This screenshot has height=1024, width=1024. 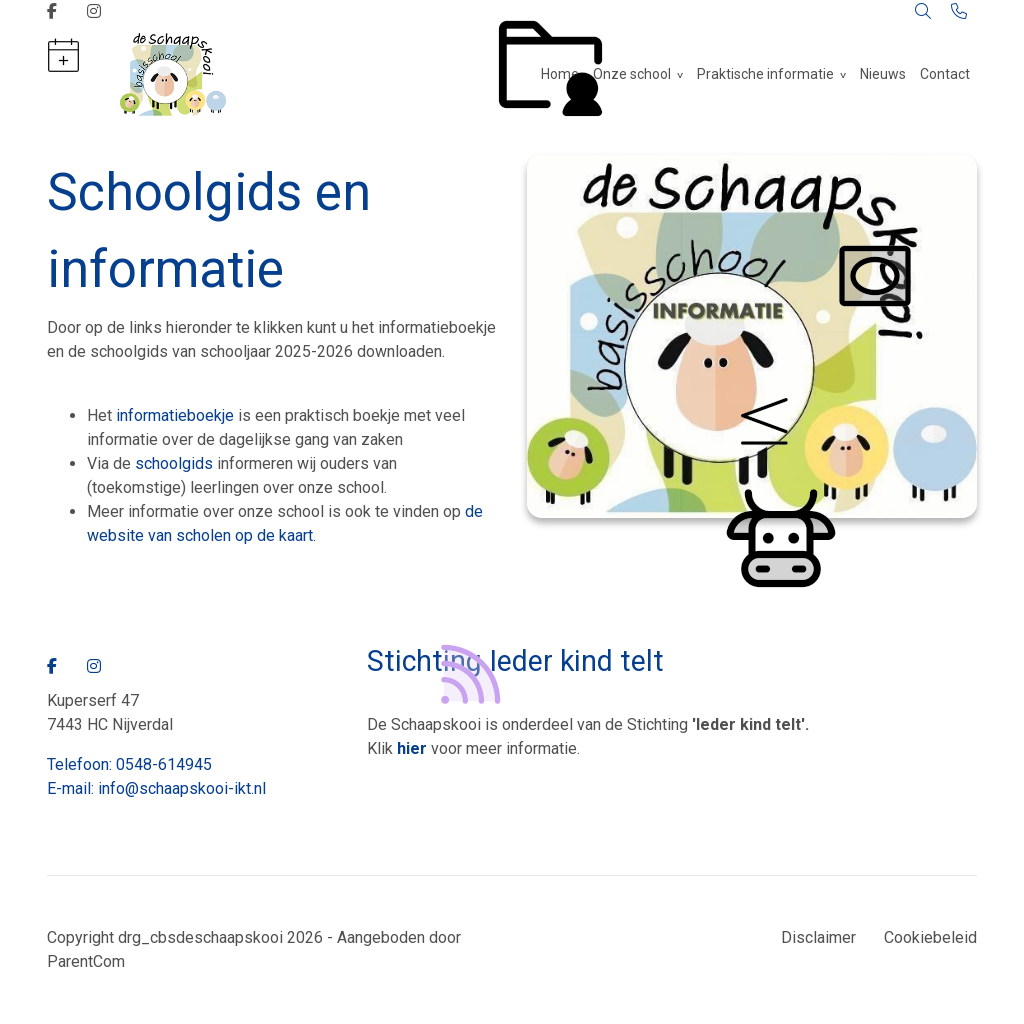 I want to click on browse farm or agricultural content, so click(x=781, y=540).